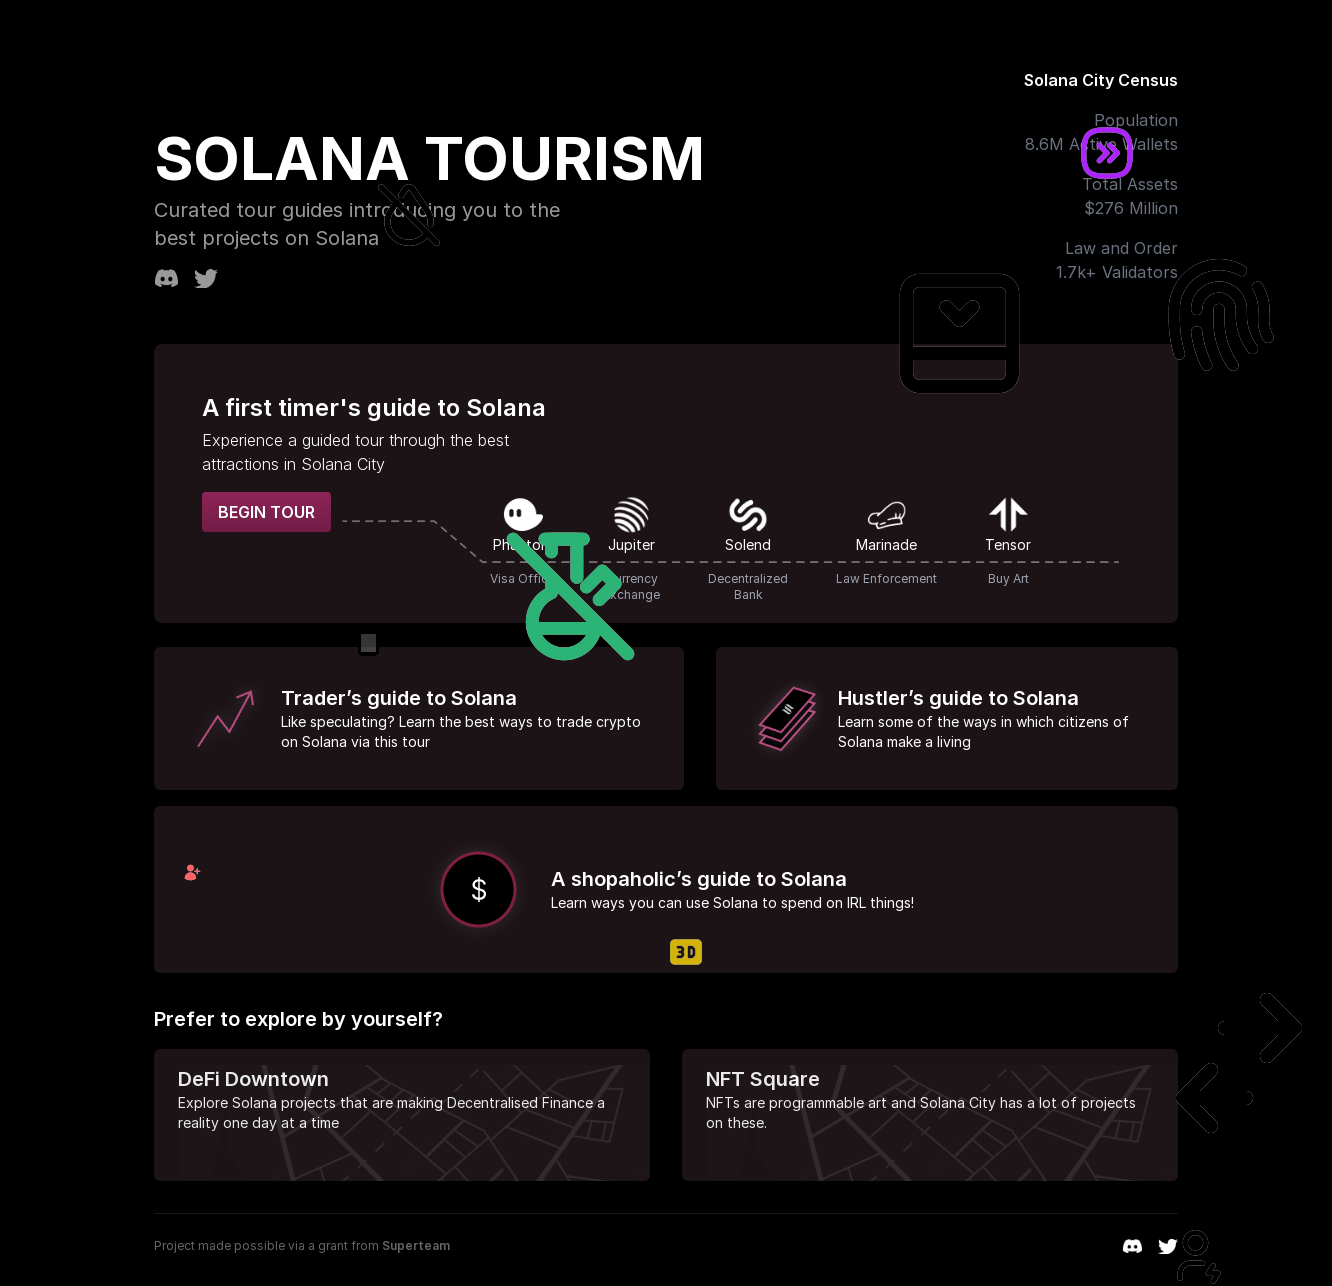 The image size is (1332, 1286). What do you see at coordinates (1239, 1063) in the screenshot?
I see `swap or exchange items` at bounding box center [1239, 1063].